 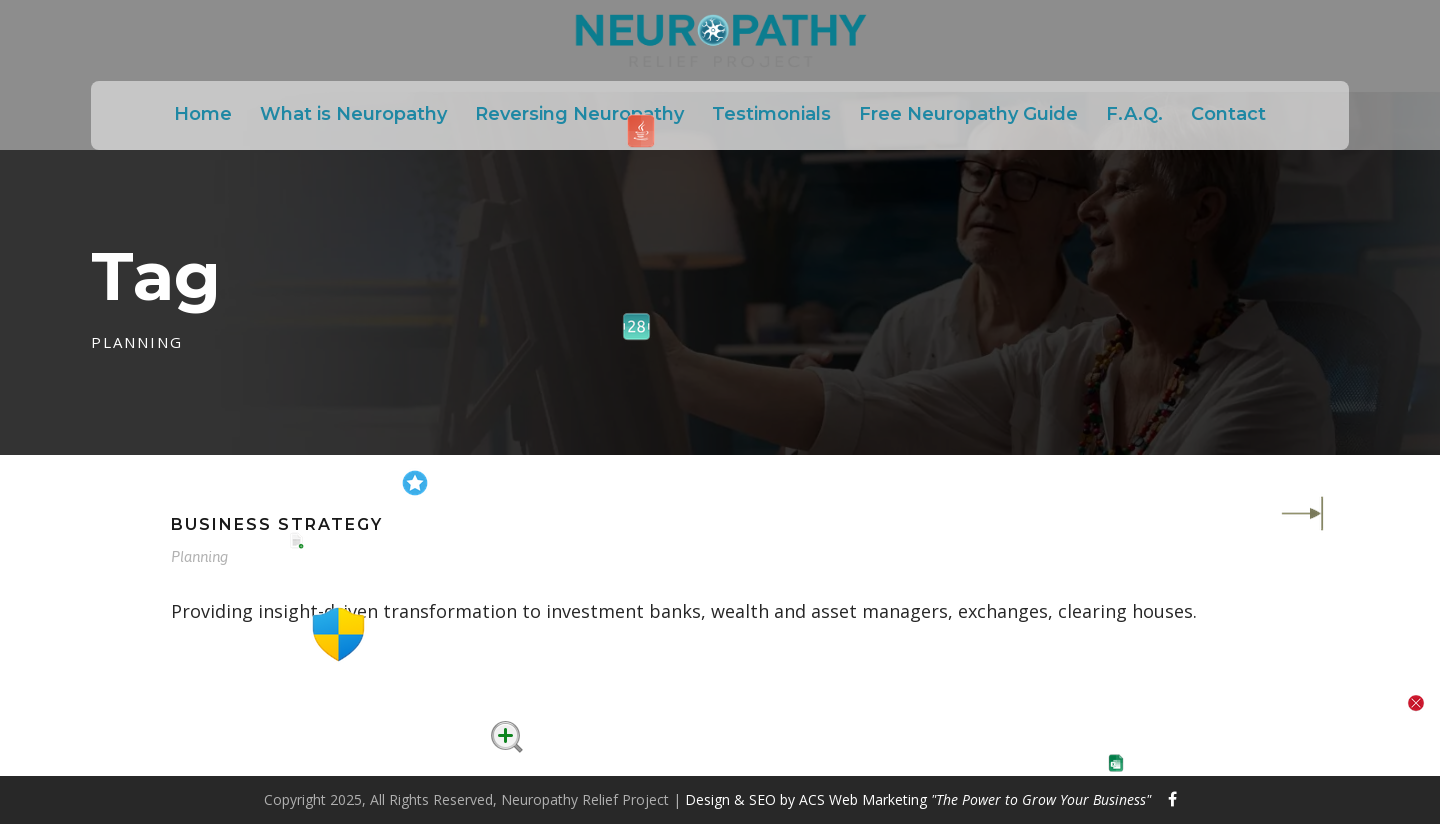 I want to click on indicates a sync error with a shared file or folder, so click(x=1416, y=703).